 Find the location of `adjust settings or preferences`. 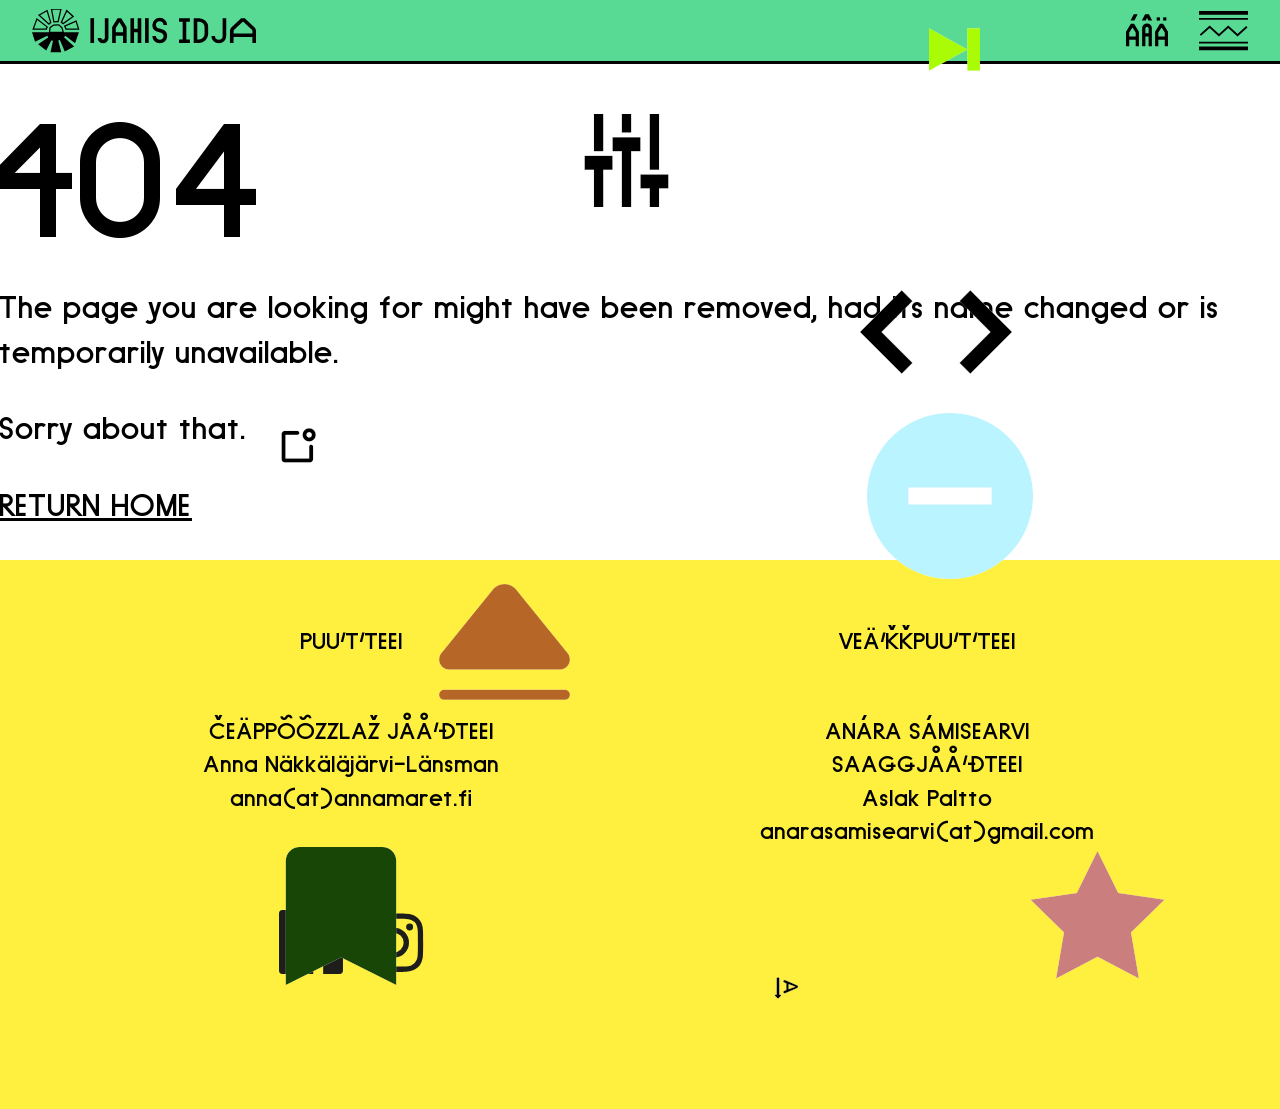

adjust settings or preferences is located at coordinates (626, 160).